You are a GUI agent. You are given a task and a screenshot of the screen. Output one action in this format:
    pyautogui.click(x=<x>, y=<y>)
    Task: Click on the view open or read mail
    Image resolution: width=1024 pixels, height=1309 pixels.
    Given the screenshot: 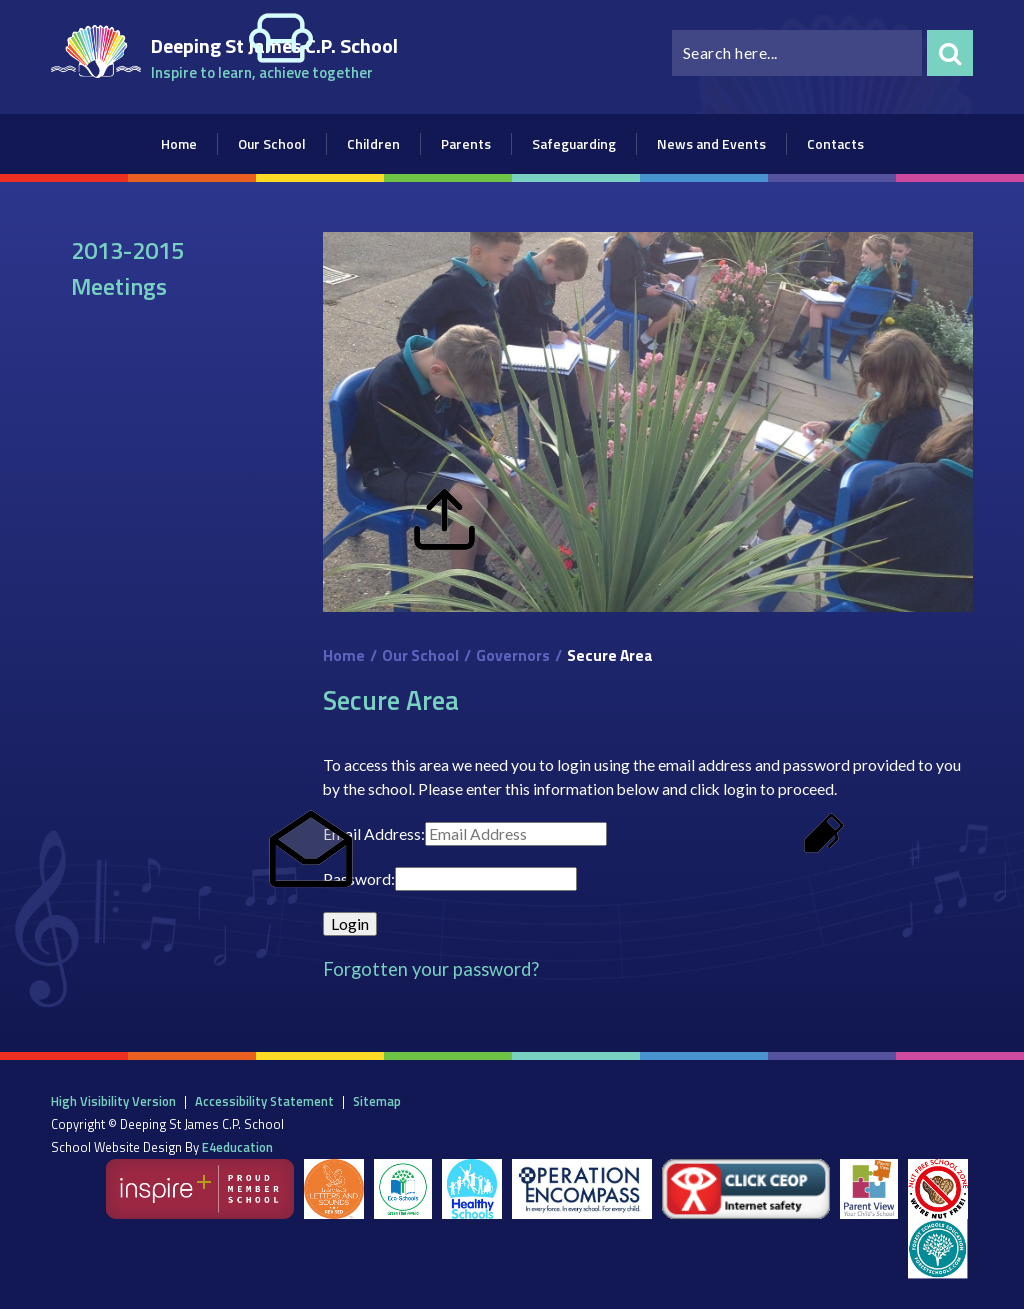 What is the action you would take?
    pyautogui.click(x=311, y=852)
    